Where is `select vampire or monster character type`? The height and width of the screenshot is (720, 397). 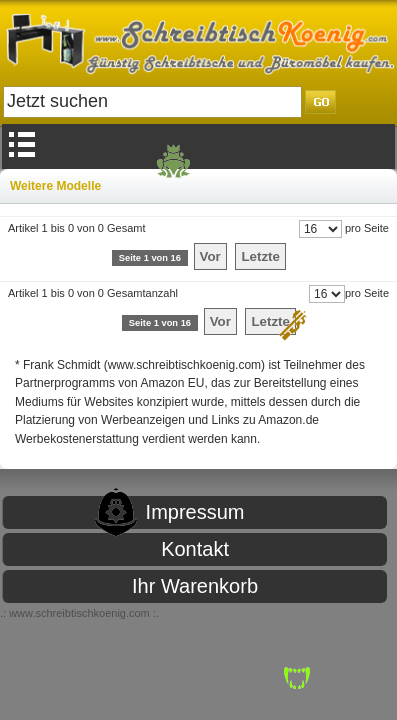 select vampire or monster character type is located at coordinates (297, 678).